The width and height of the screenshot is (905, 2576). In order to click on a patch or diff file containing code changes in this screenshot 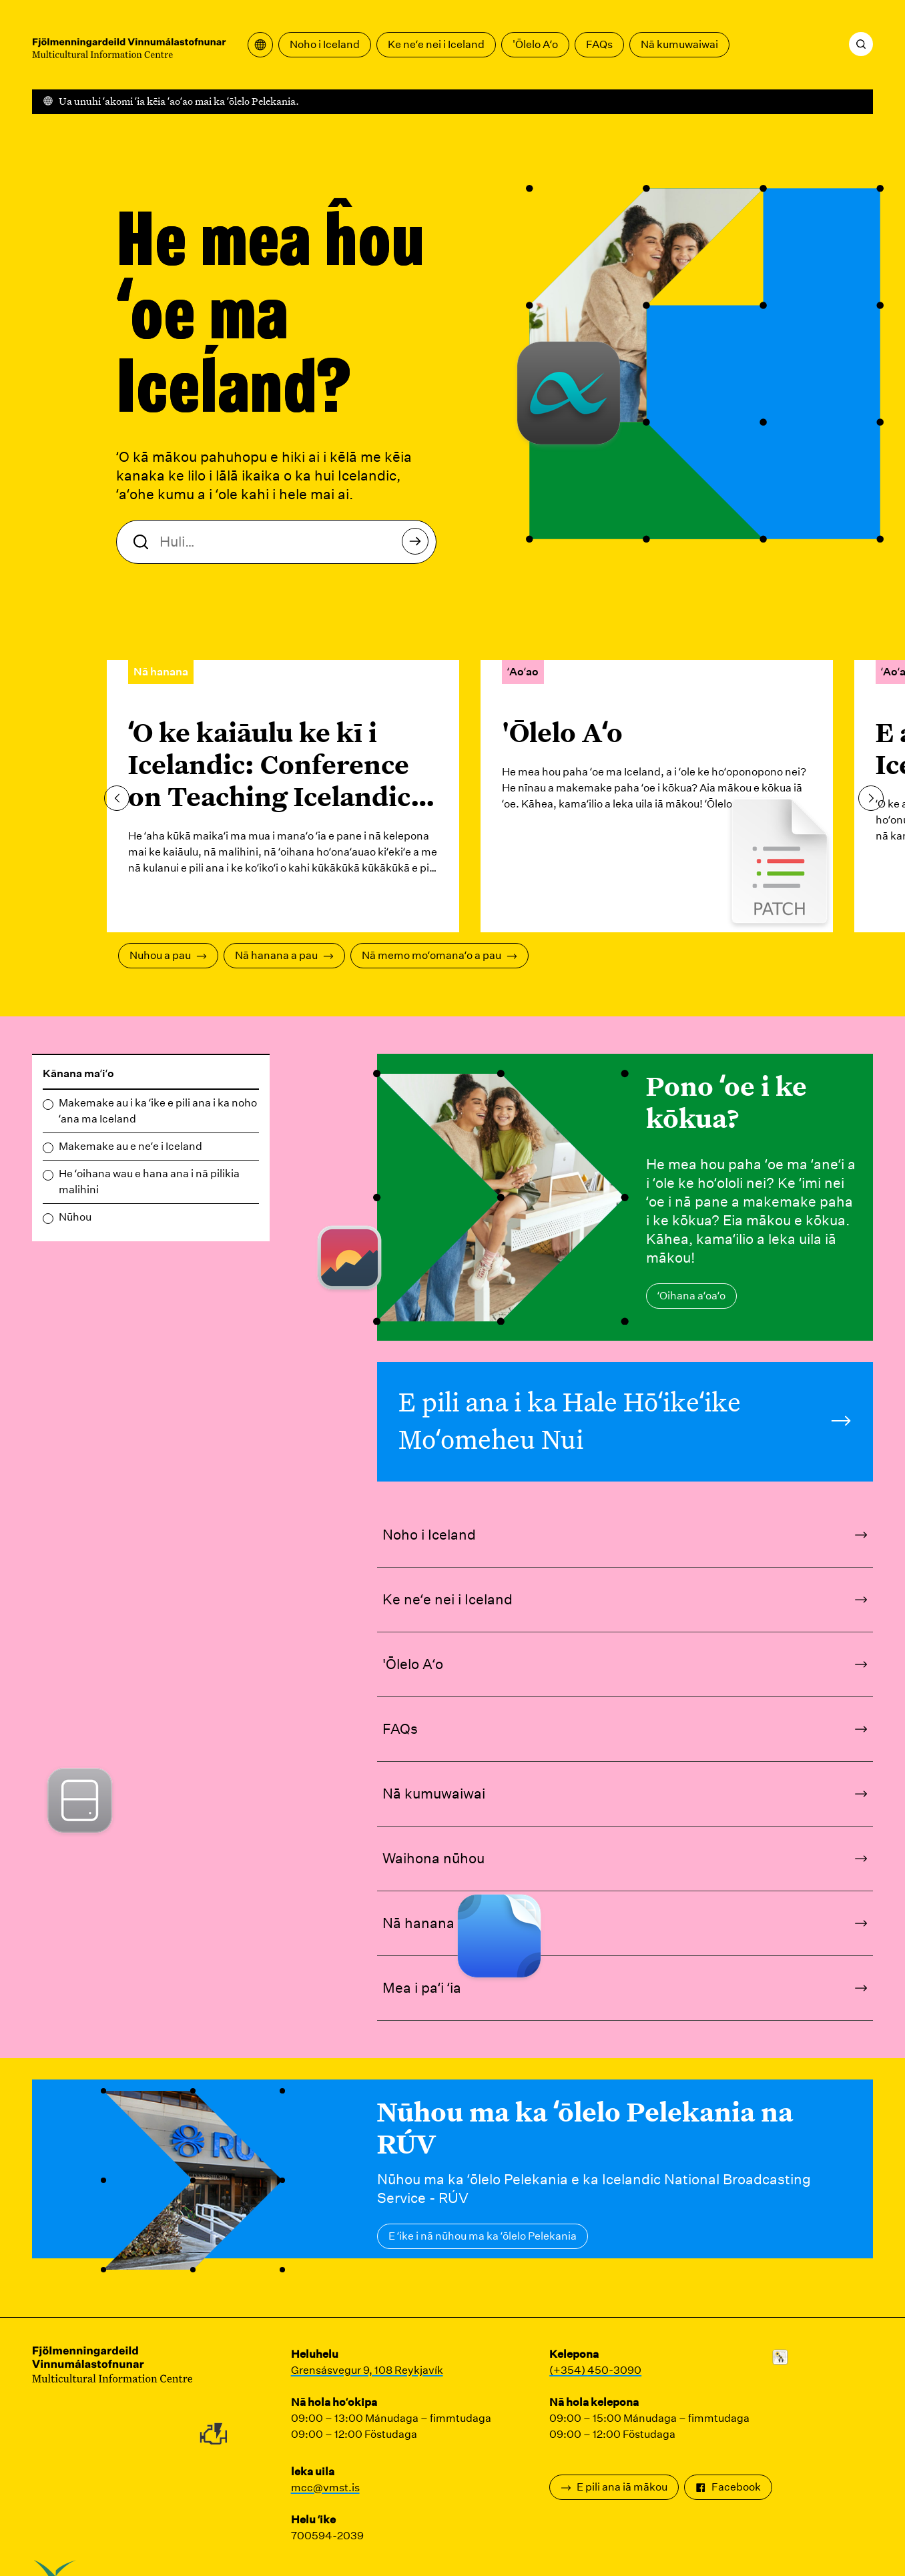, I will do `click(780, 864)`.